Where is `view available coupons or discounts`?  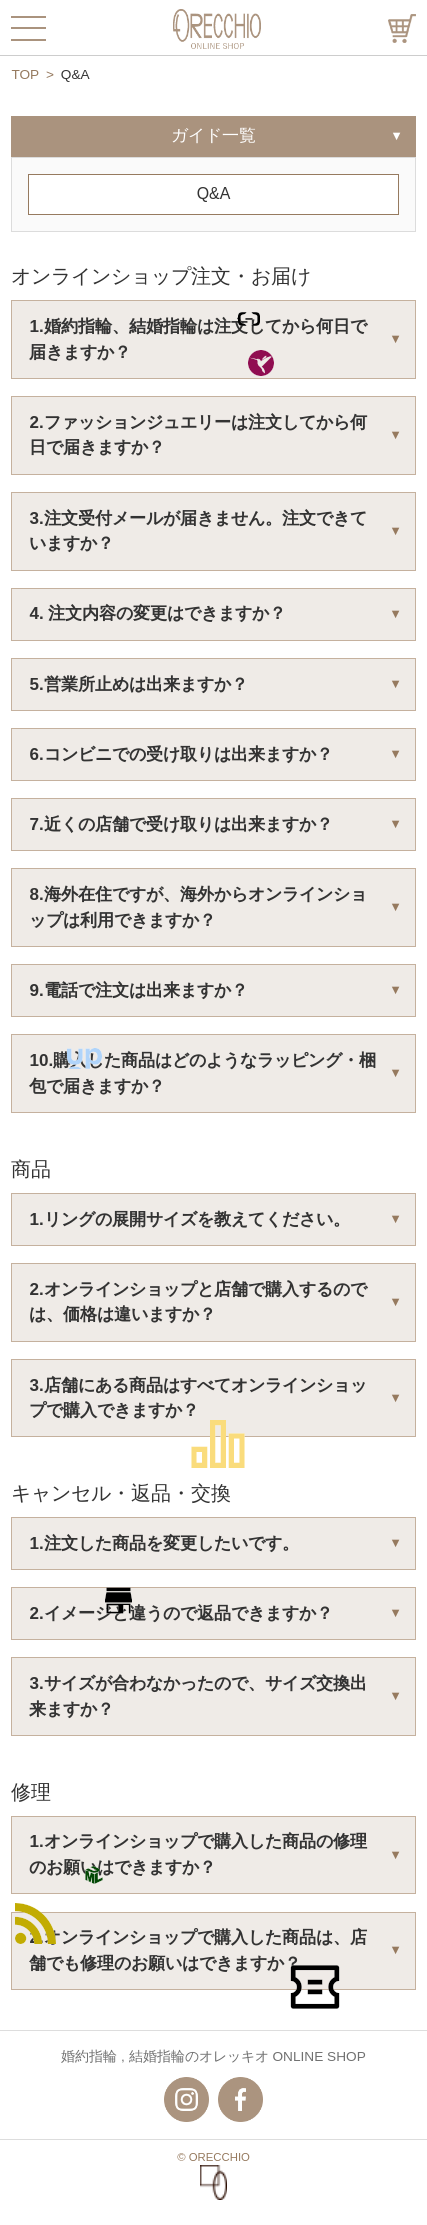 view available coupons or discounts is located at coordinates (315, 1987).